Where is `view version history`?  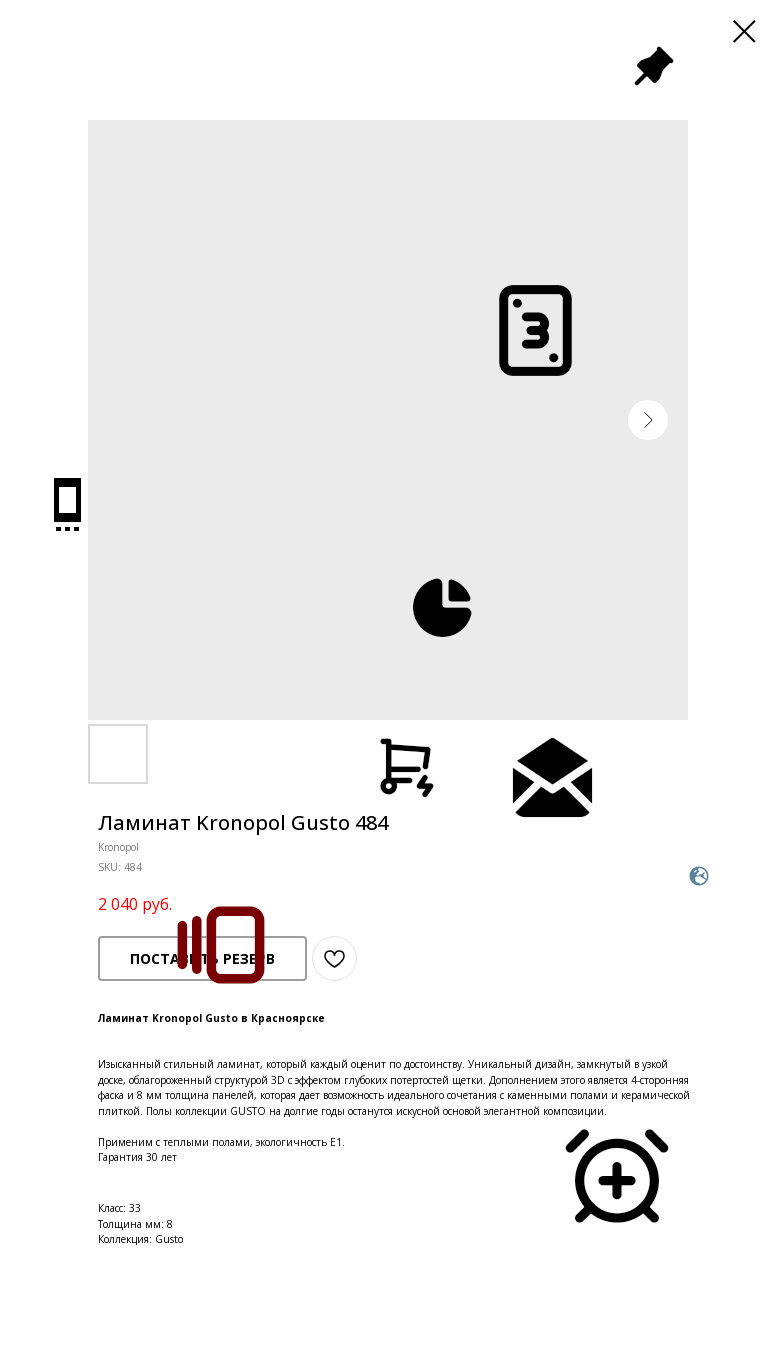 view version history is located at coordinates (221, 945).